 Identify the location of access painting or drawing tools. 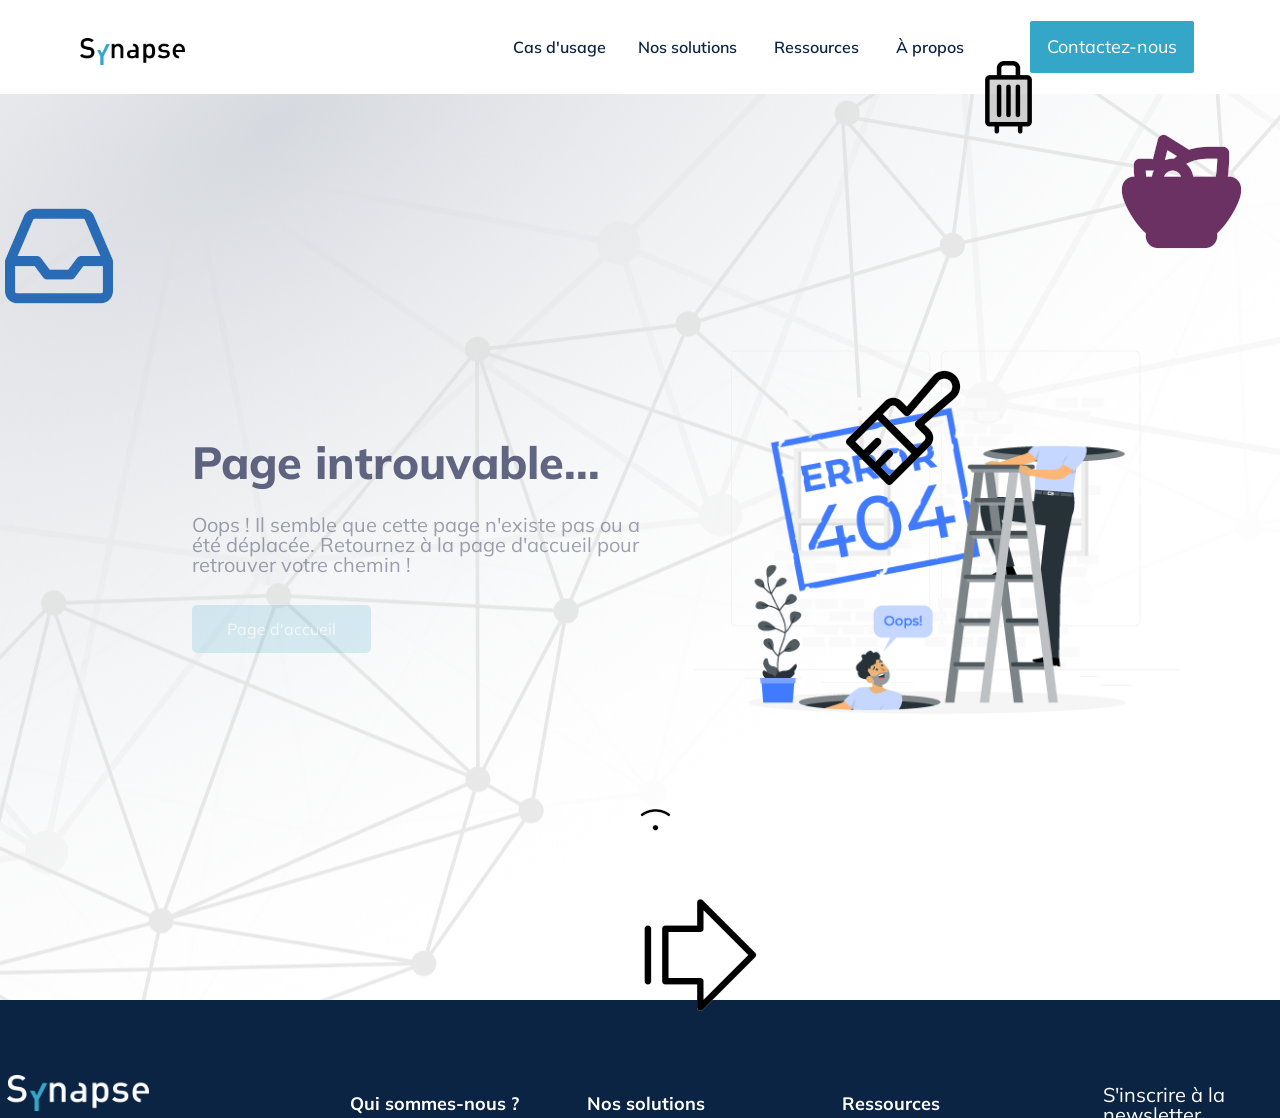
(905, 426).